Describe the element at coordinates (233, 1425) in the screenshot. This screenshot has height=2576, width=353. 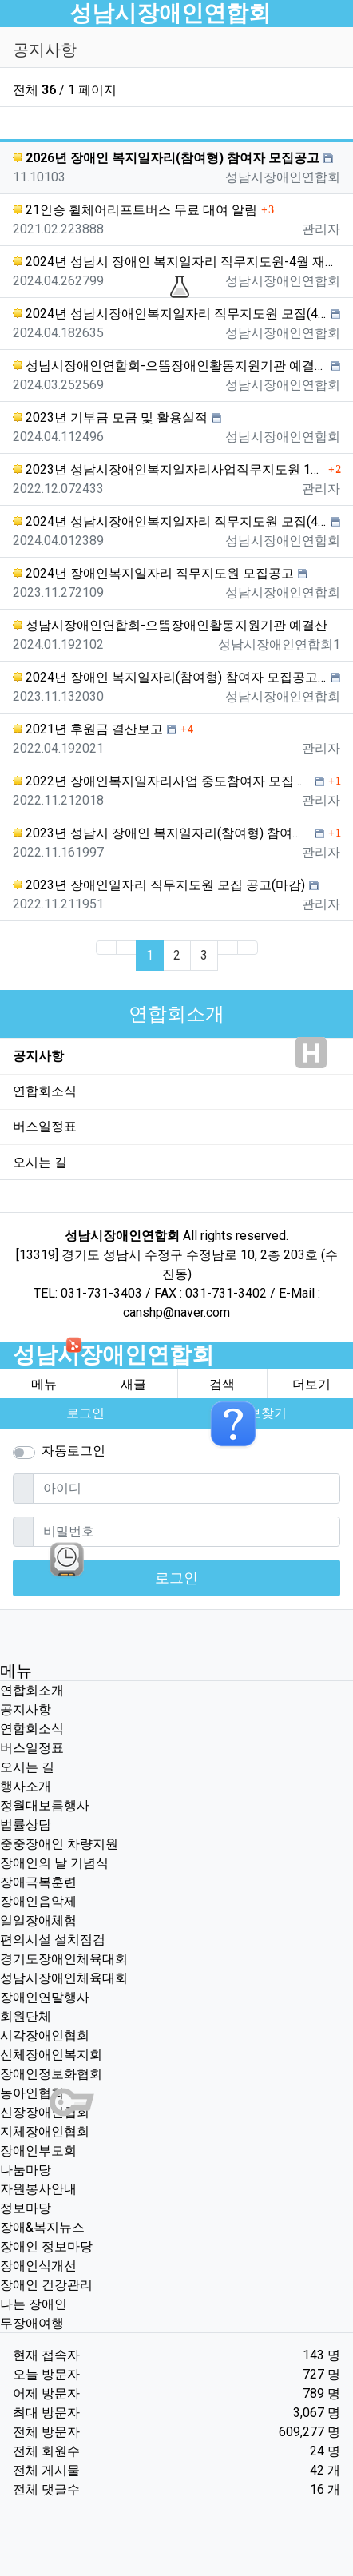
I see `access help and support documentation` at that location.